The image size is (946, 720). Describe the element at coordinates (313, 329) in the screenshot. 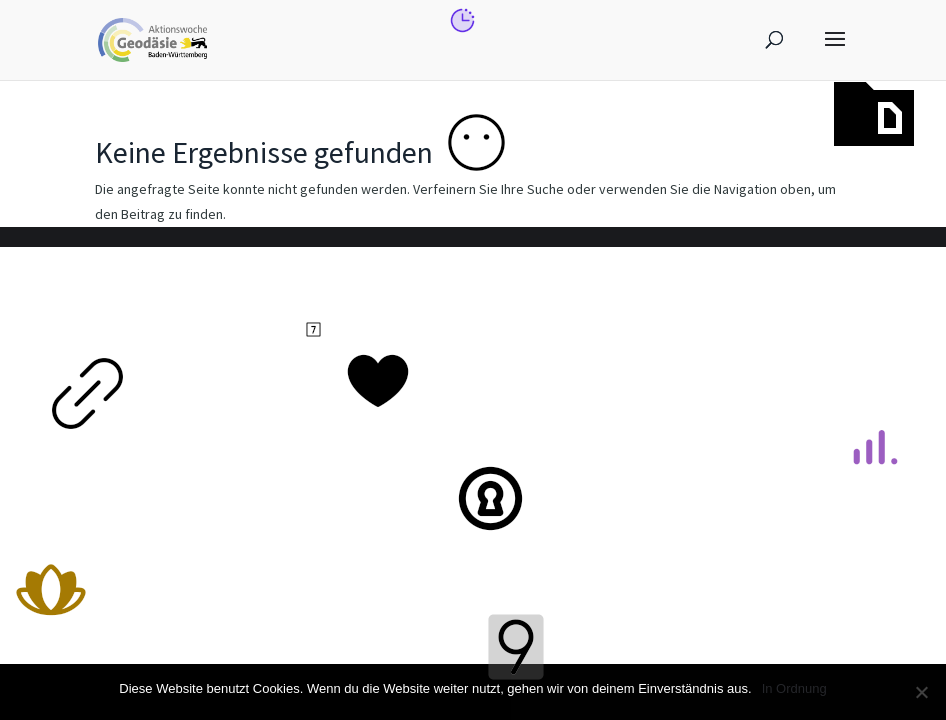

I see `select or input the number seven` at that location.